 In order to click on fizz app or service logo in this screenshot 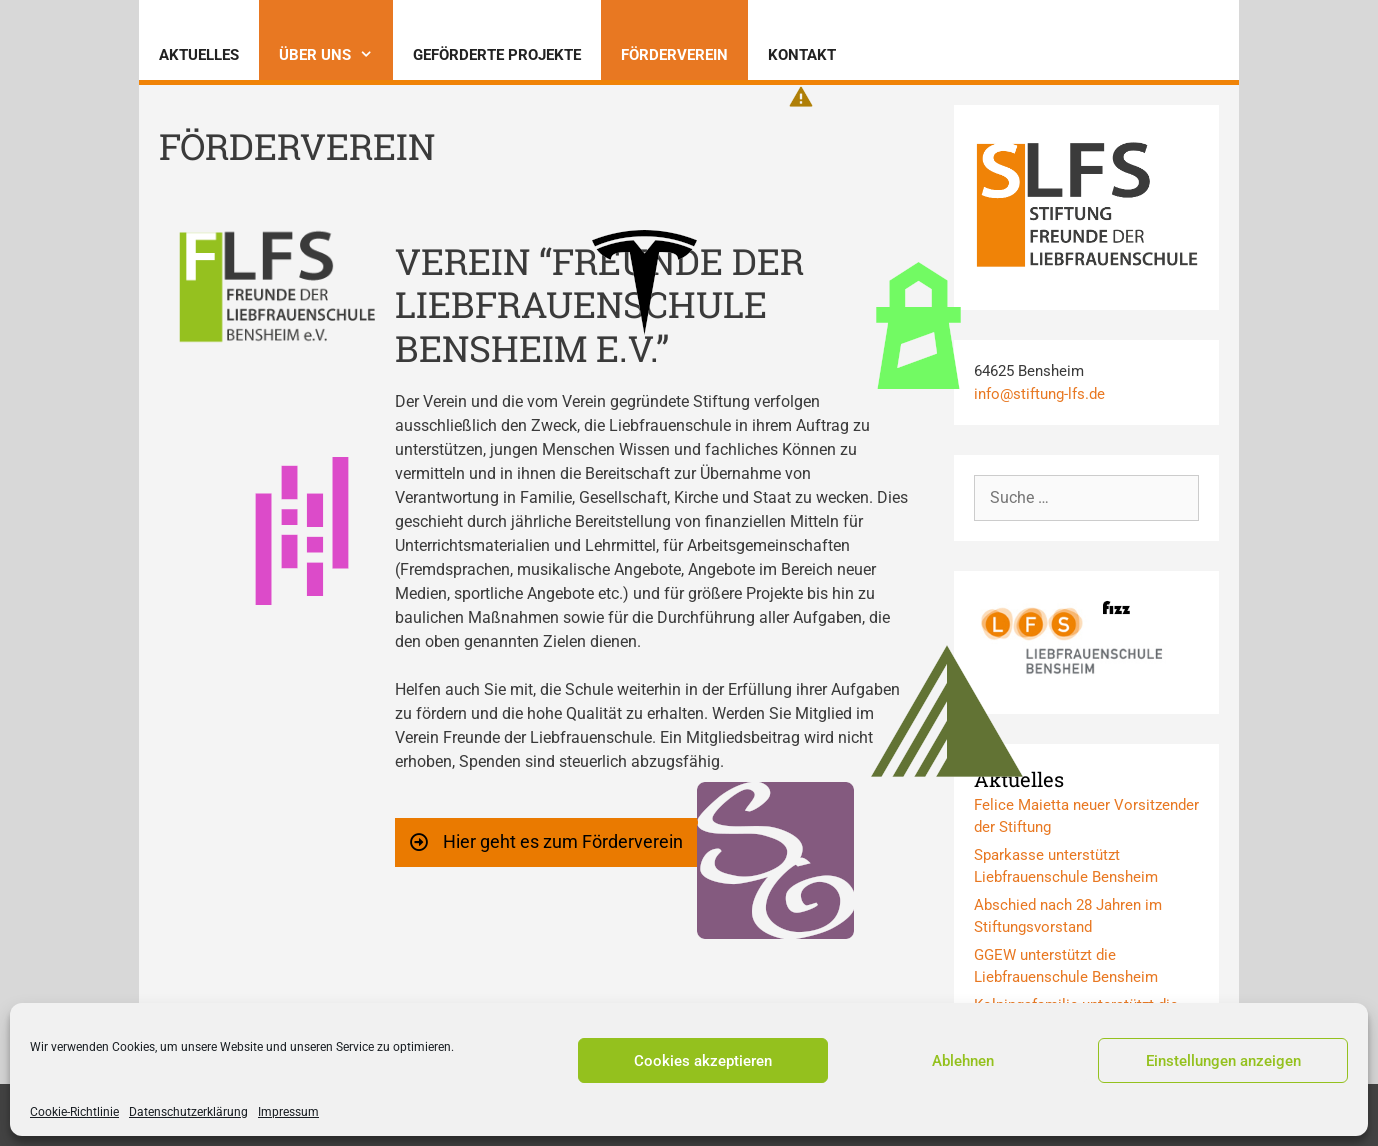, I will do `click(1116, 607)`.